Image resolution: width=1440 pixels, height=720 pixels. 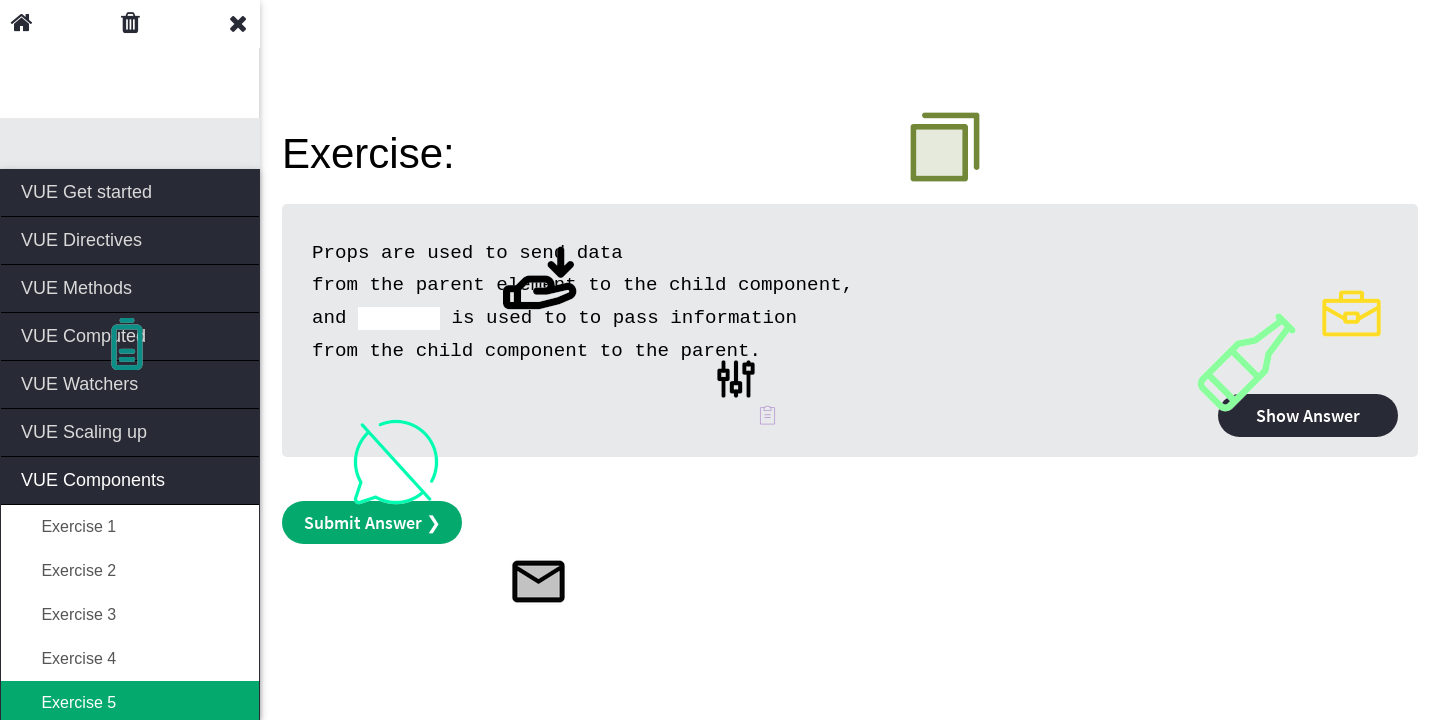 I want to click on access your email inbox, so click(x=538, y=581).